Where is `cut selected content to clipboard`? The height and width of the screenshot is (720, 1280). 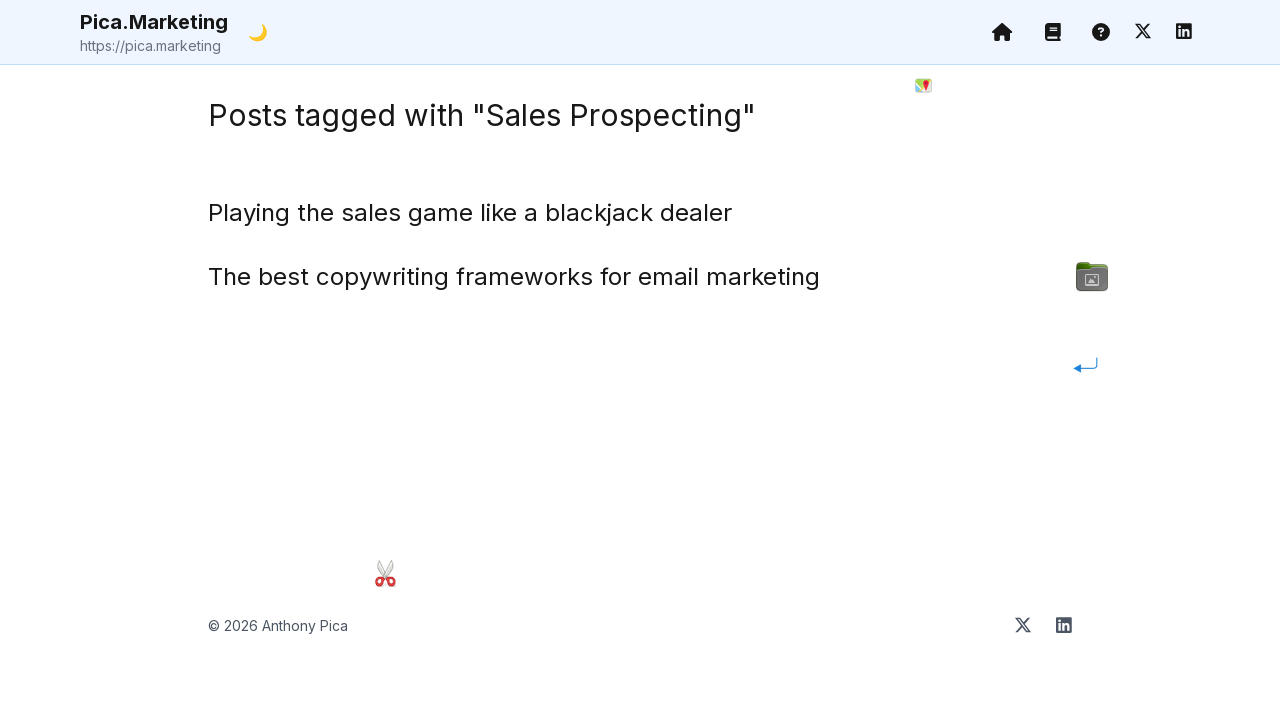 cut selected content to clipboard is located at coordinates (385, 573).